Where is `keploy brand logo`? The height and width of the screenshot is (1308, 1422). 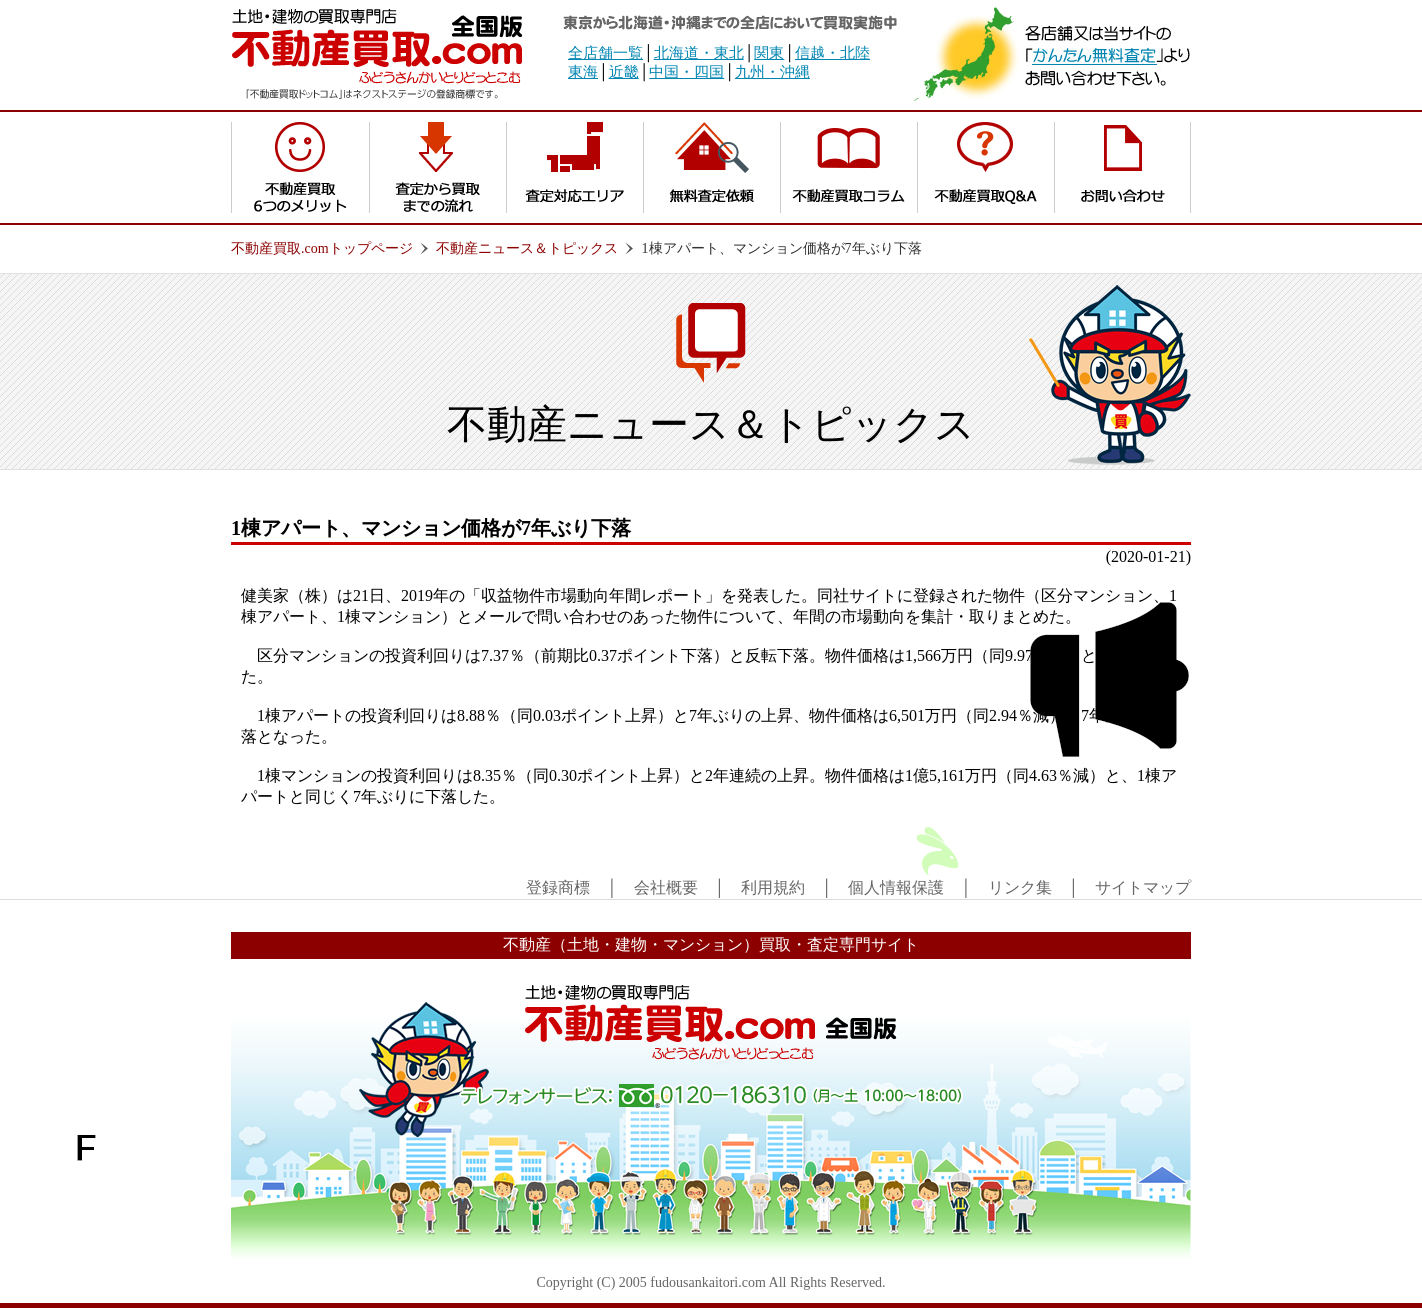
keploy brand logo is located at coordinates (937, 851).